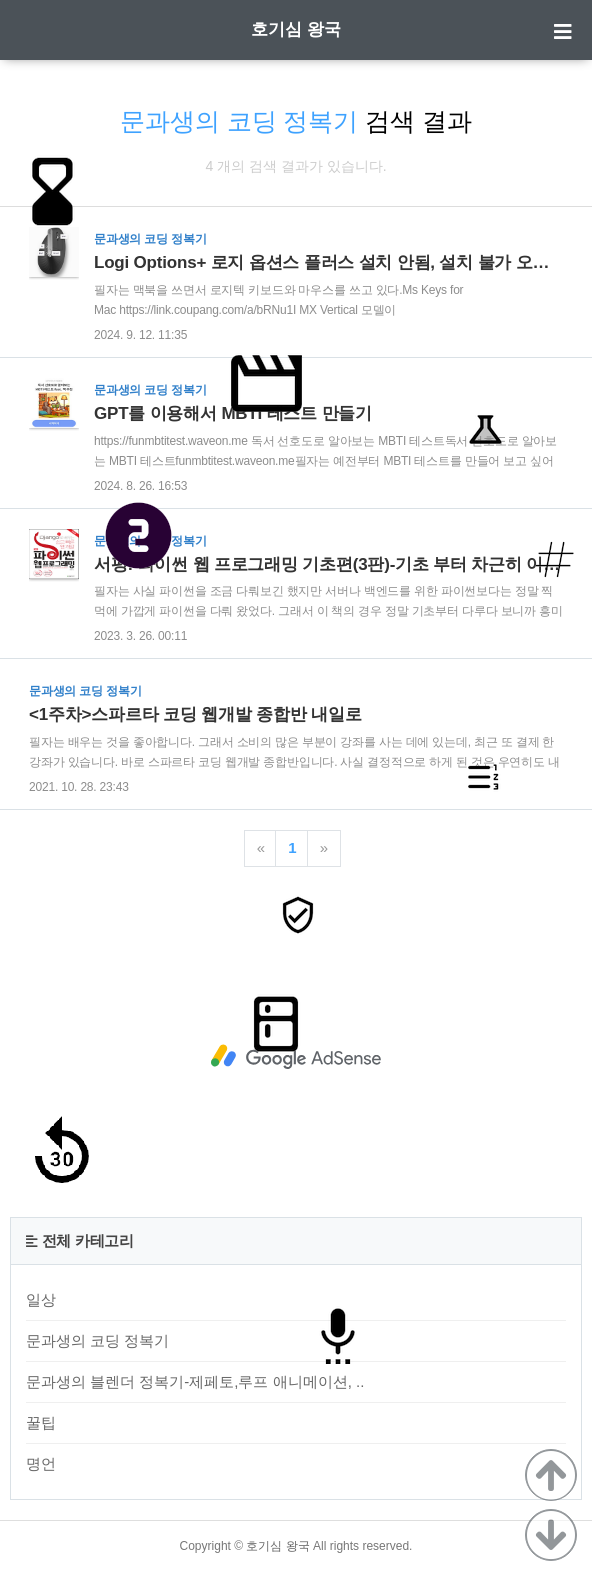 This screenshot has width=592, height=1571. What do you see at coordinates (276, 1024) in the screenshot?
I see `access kitchen appliance controls` at bounding box center [276, 1024].